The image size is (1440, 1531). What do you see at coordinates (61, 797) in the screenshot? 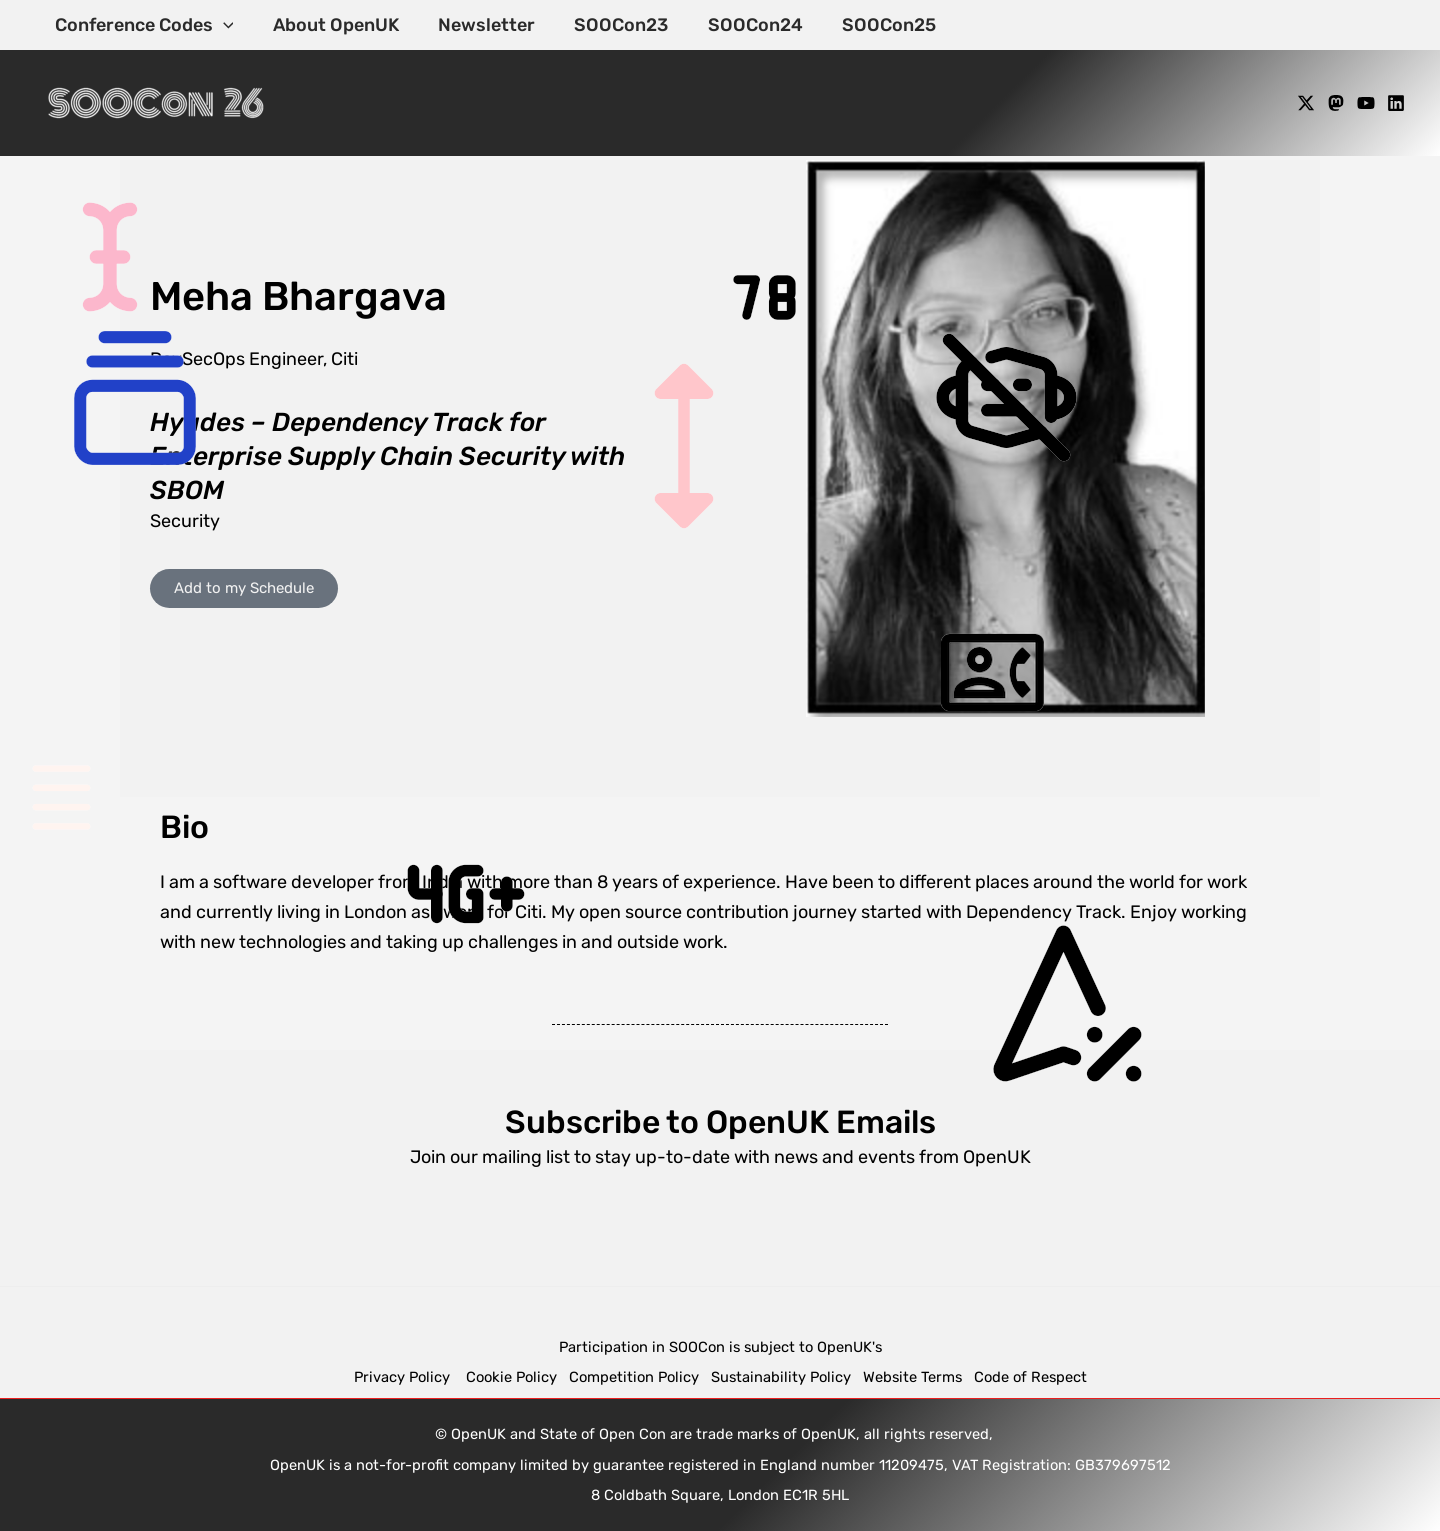
I see `switch to compact list view` at bounding box center [61, 797].